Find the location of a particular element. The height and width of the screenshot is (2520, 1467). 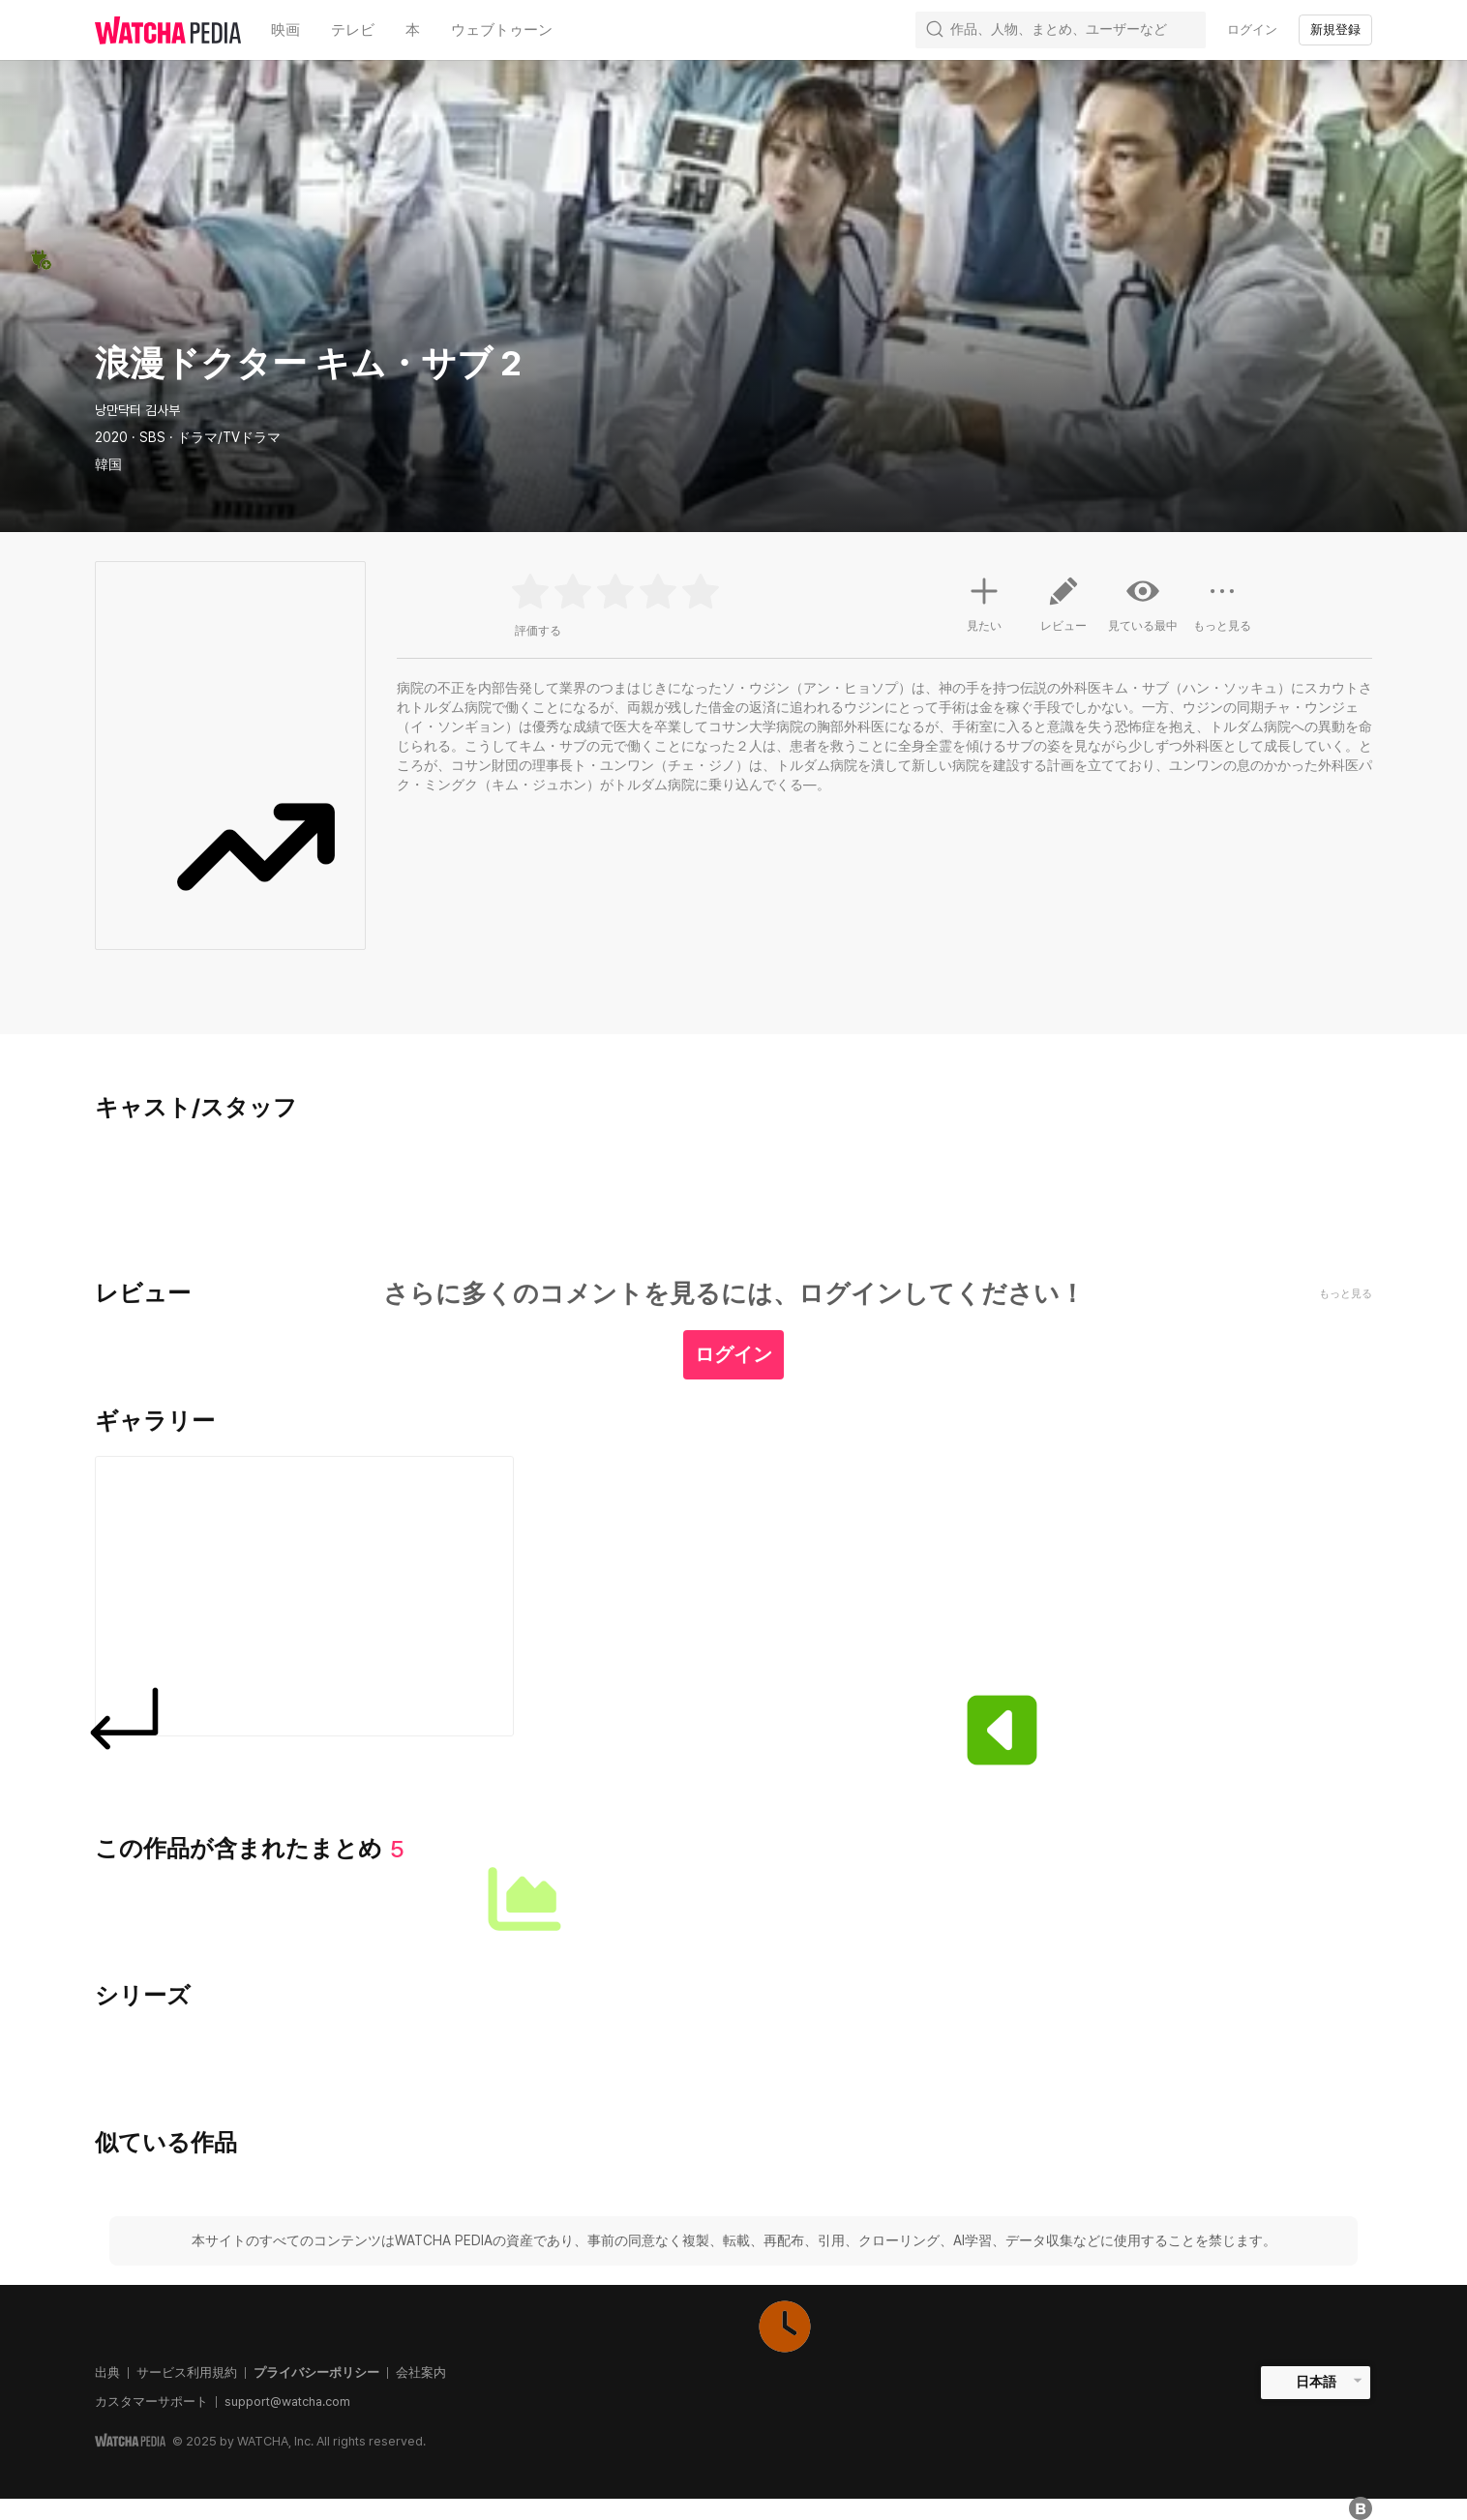

view area chart analytics is located at coordinates (524, 1899).